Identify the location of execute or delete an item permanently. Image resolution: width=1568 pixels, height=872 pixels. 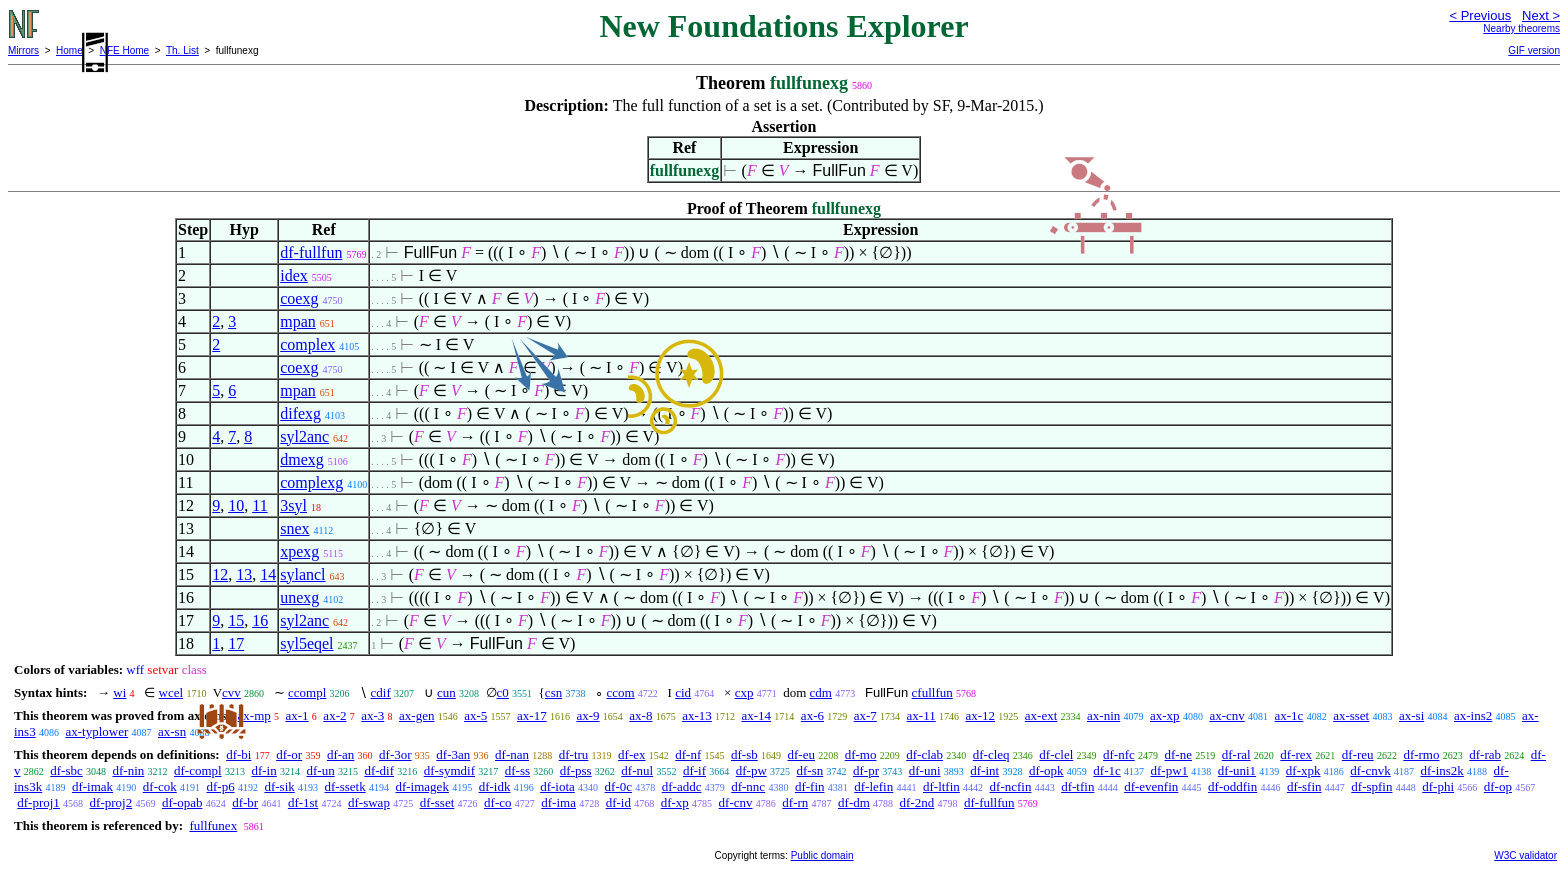
(94, 52).